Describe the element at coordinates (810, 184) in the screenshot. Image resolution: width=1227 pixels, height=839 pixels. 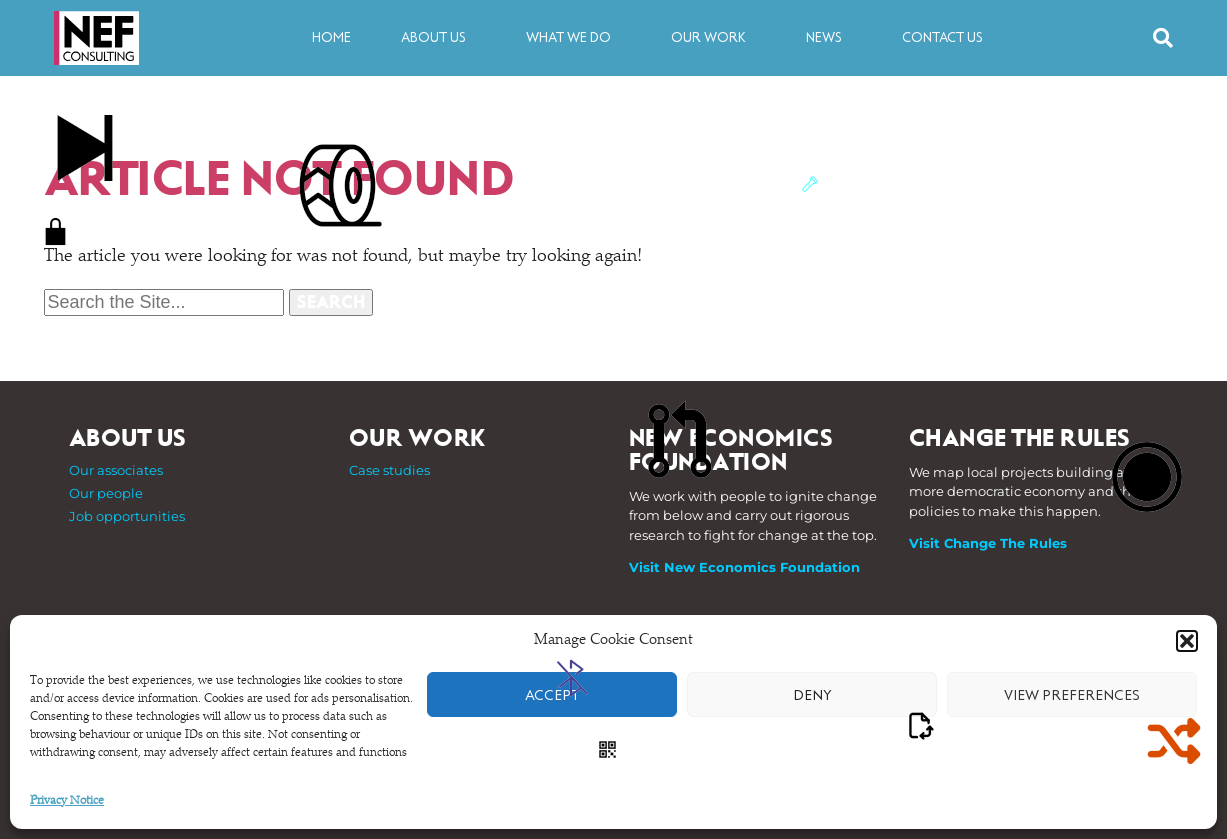
I see `toggle flashlight on/off` at that location.